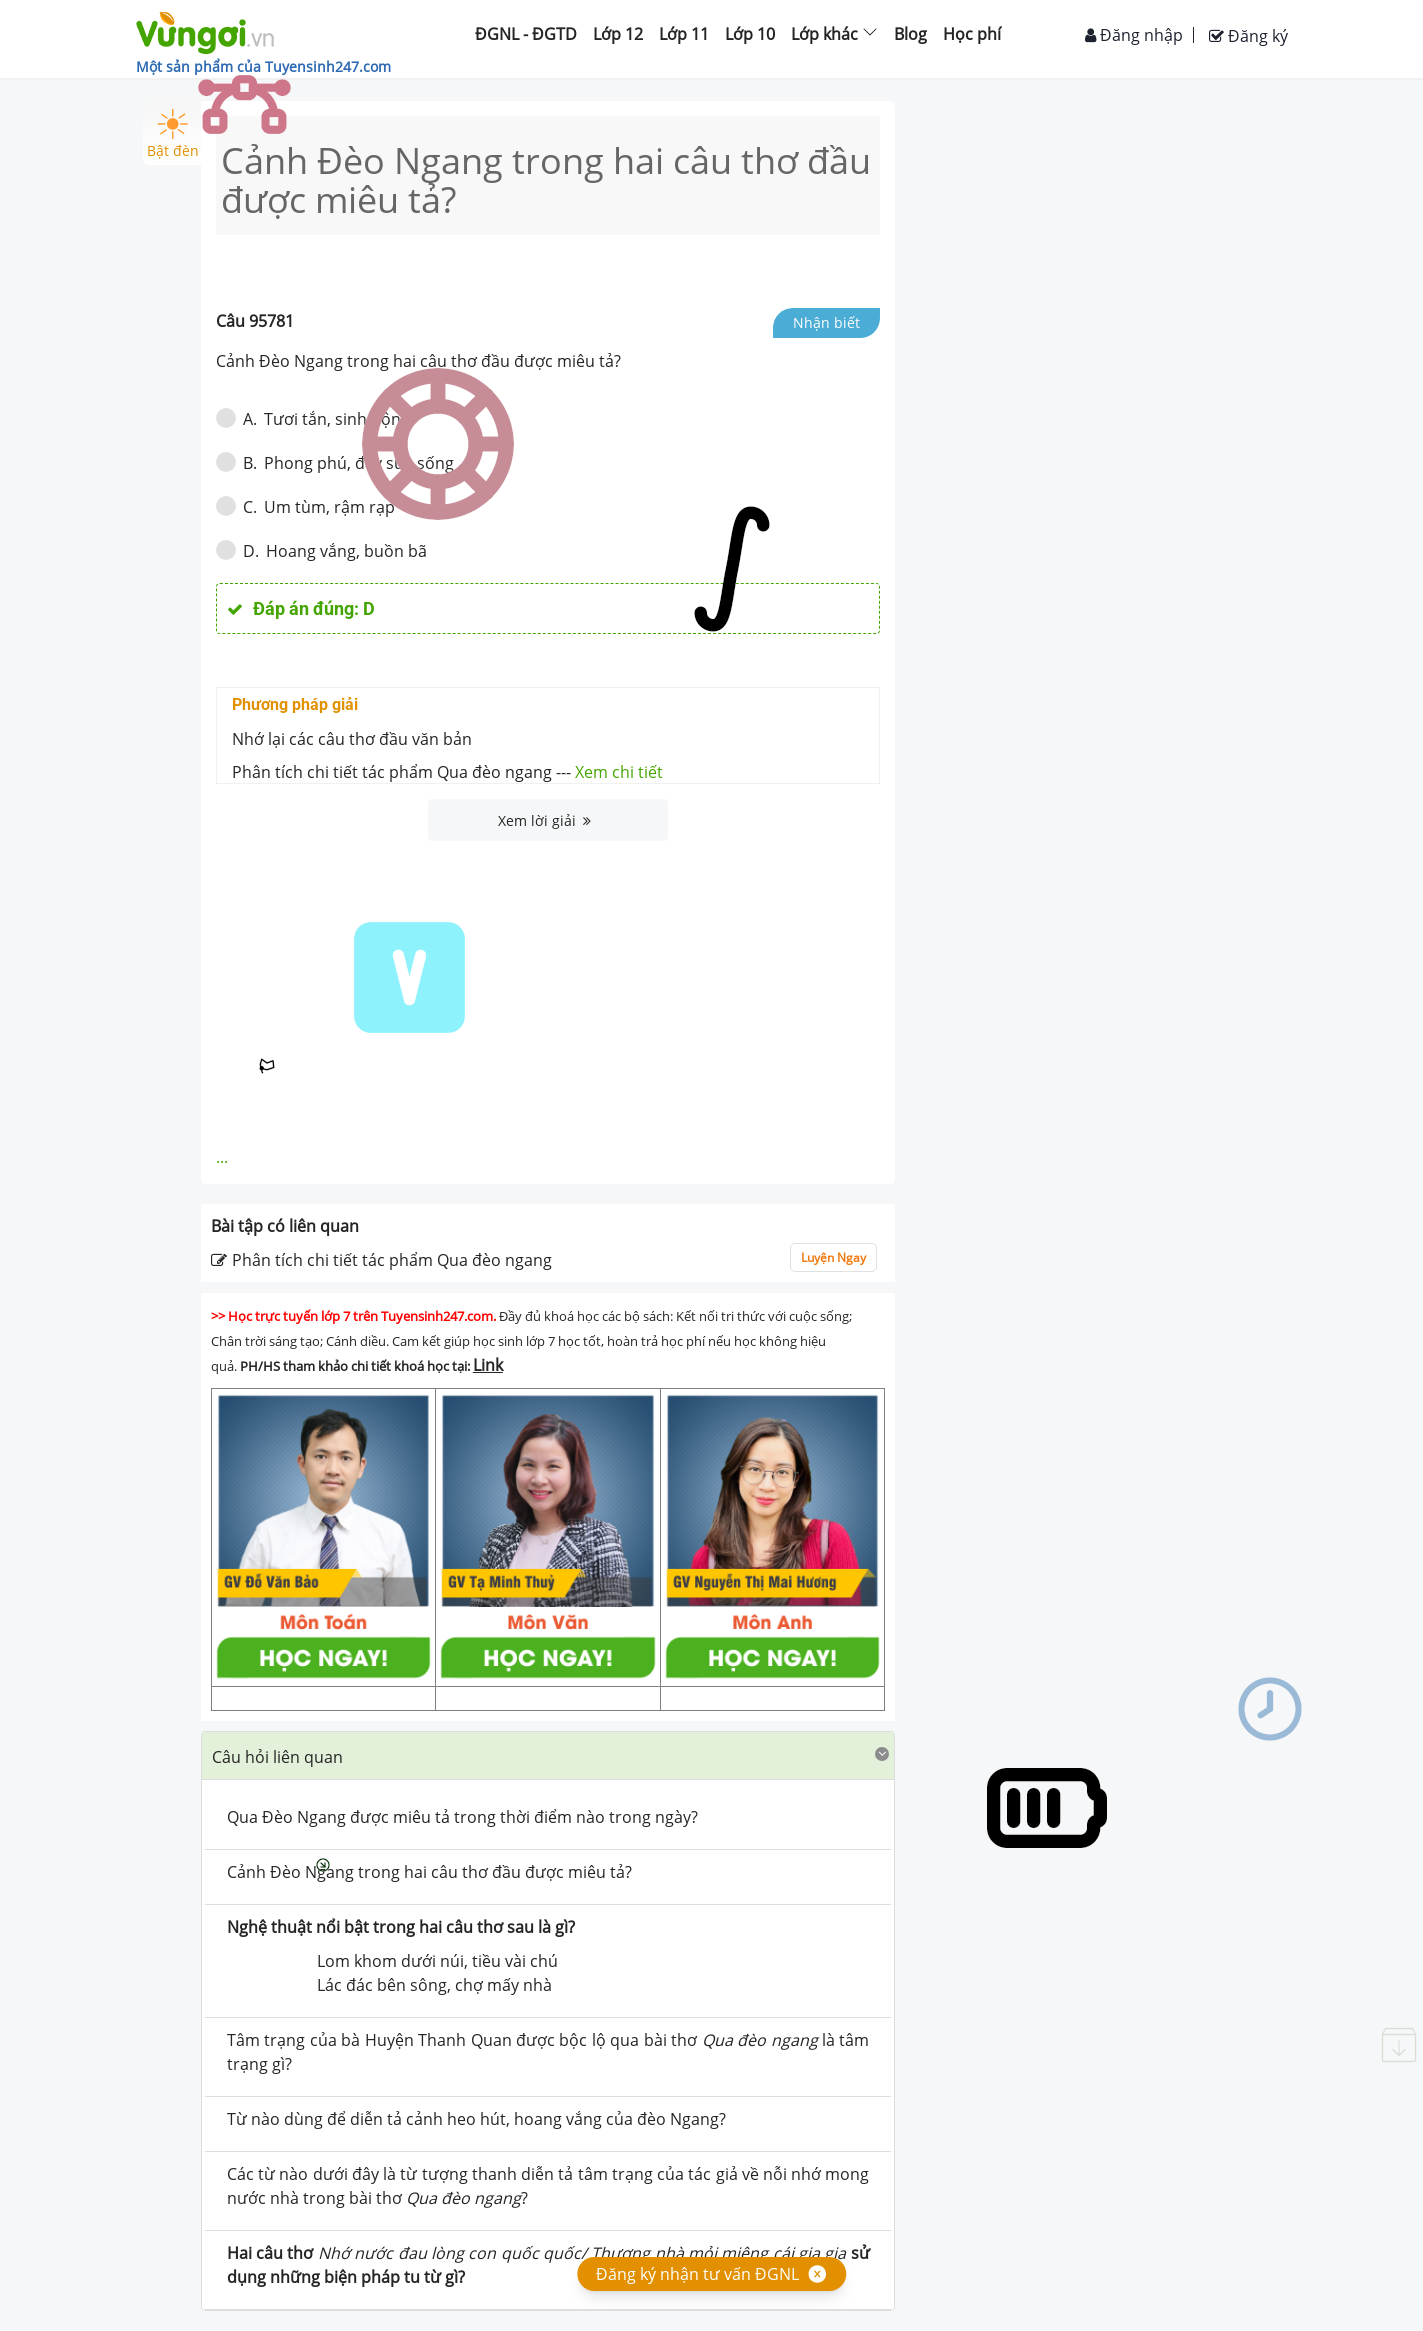  I want to click on view current time, so click(1270, 1709).